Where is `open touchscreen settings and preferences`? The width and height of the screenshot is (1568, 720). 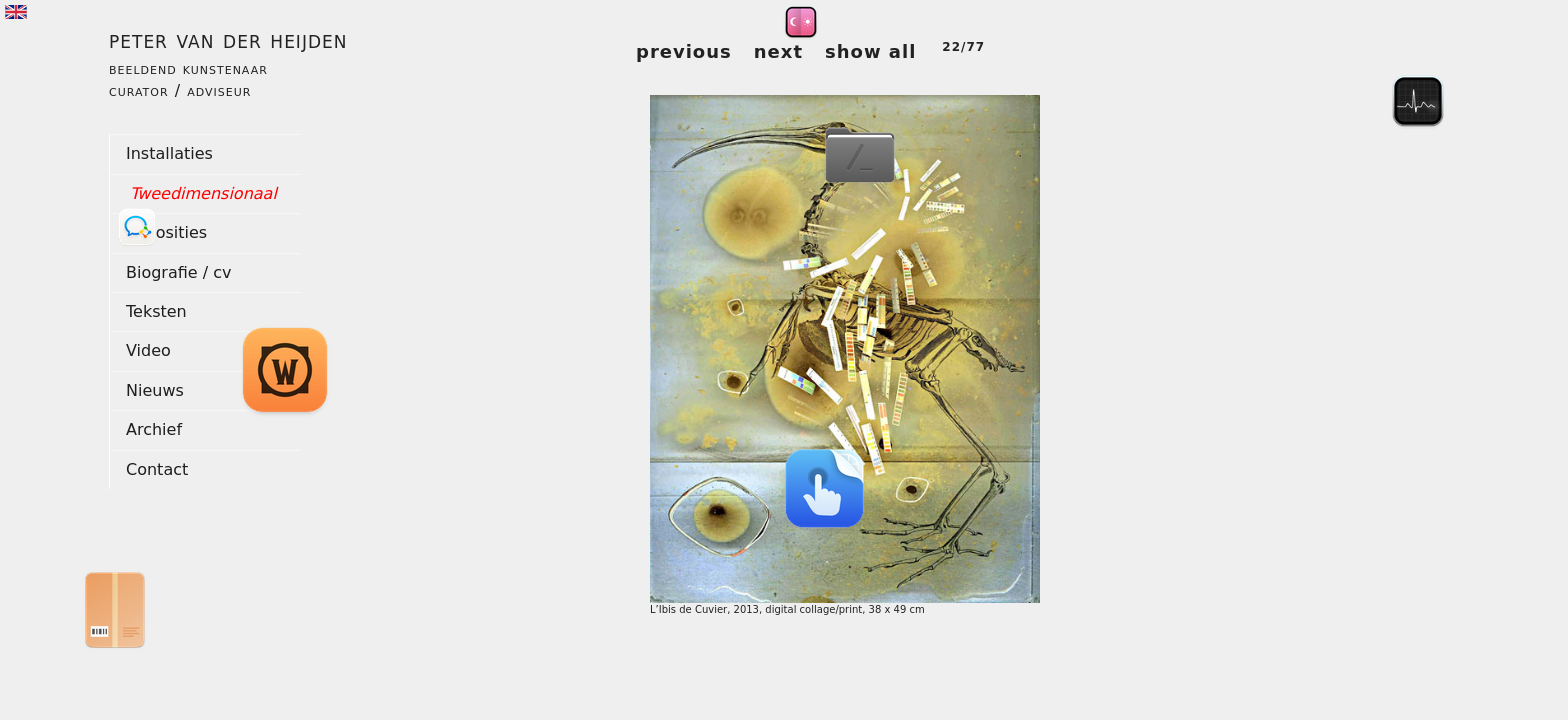
open touchscreen settings and preferences is located at coordinates (824, 488).